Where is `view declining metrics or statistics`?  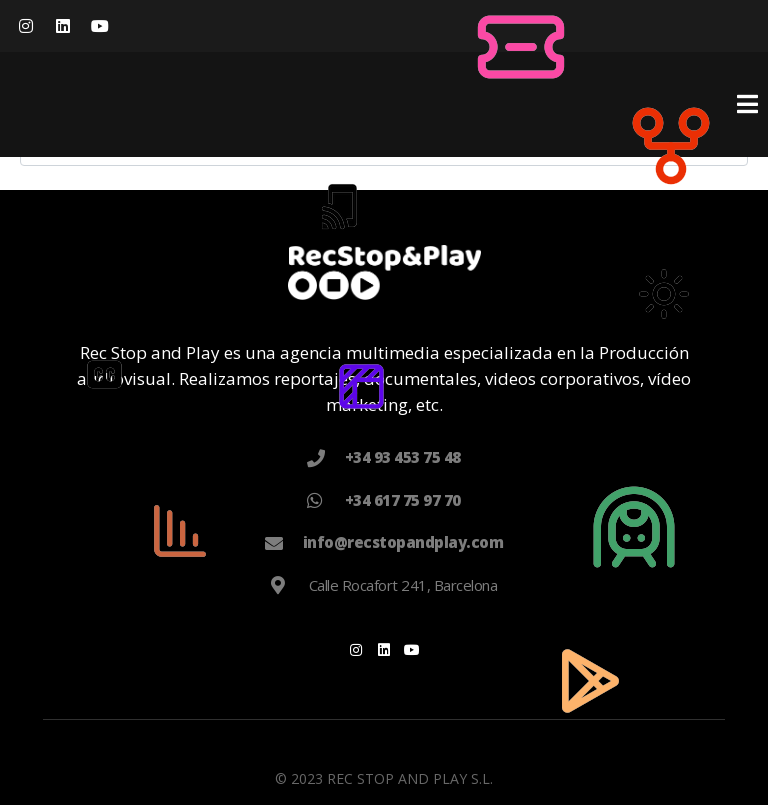 view declining metrics or statistics is located at coordinates (180, 531).